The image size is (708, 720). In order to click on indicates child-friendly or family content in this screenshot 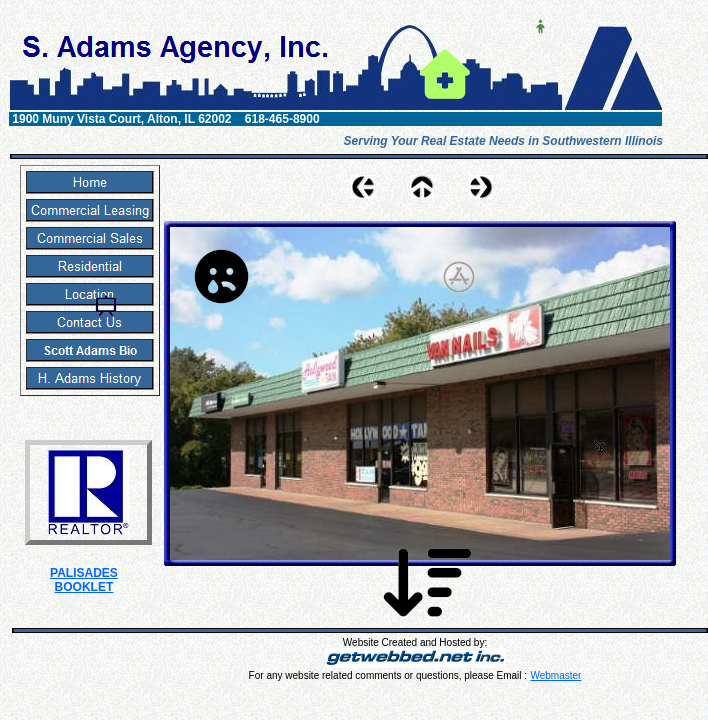, I will do `click(540, 26)`.